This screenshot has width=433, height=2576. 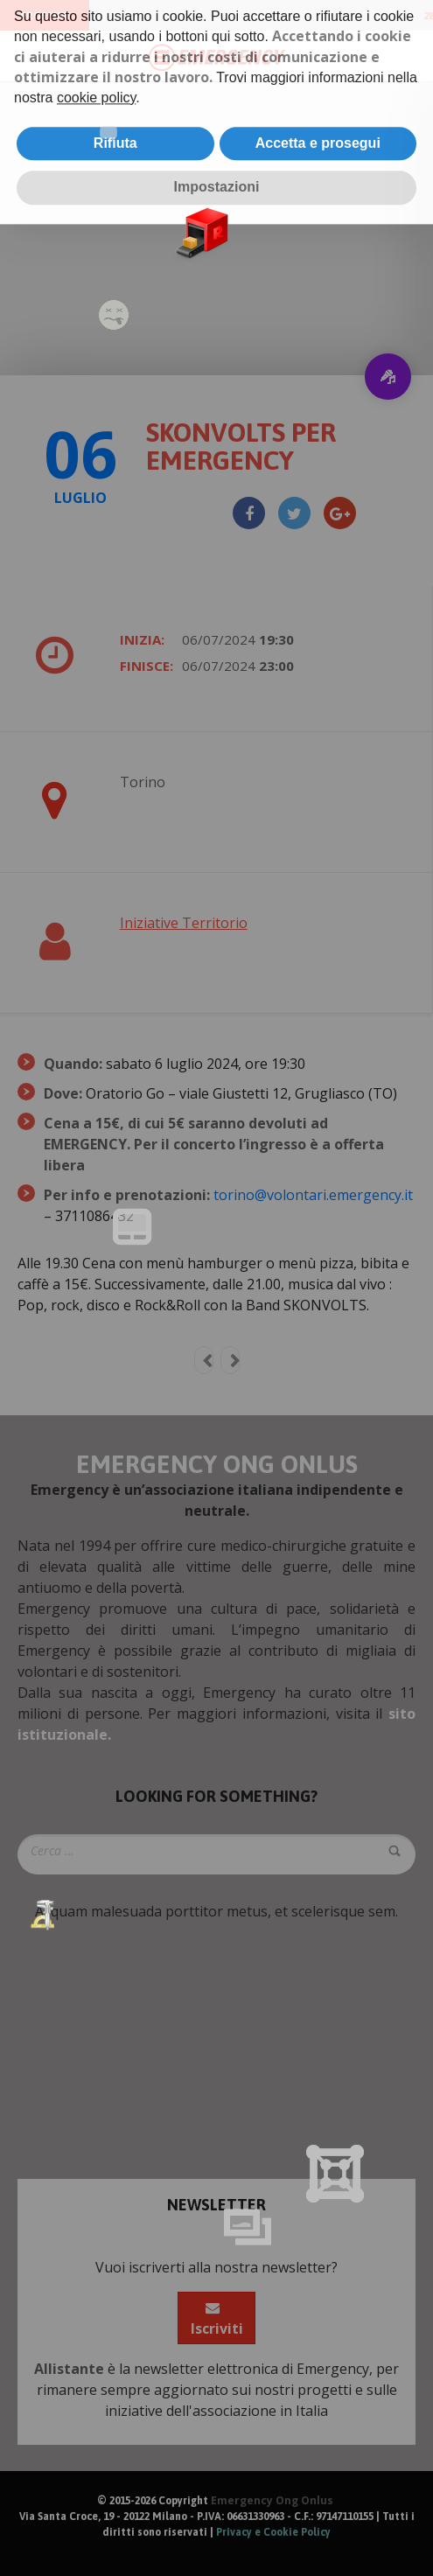 I want to click on indicates a virtual machine or appliance file, so click(x=335, y=2174).